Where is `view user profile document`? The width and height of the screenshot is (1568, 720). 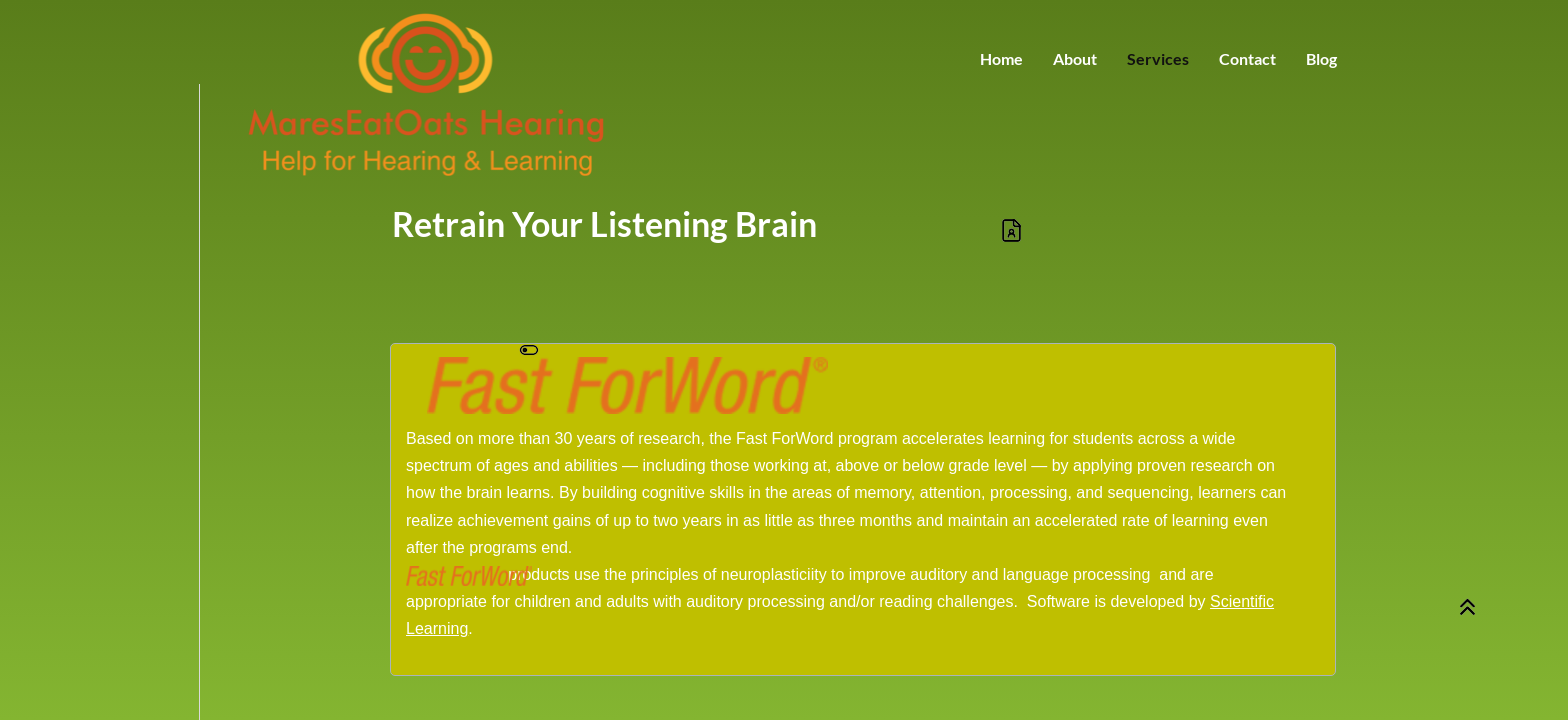
view user profile document is located at coordinates (1011, 230).